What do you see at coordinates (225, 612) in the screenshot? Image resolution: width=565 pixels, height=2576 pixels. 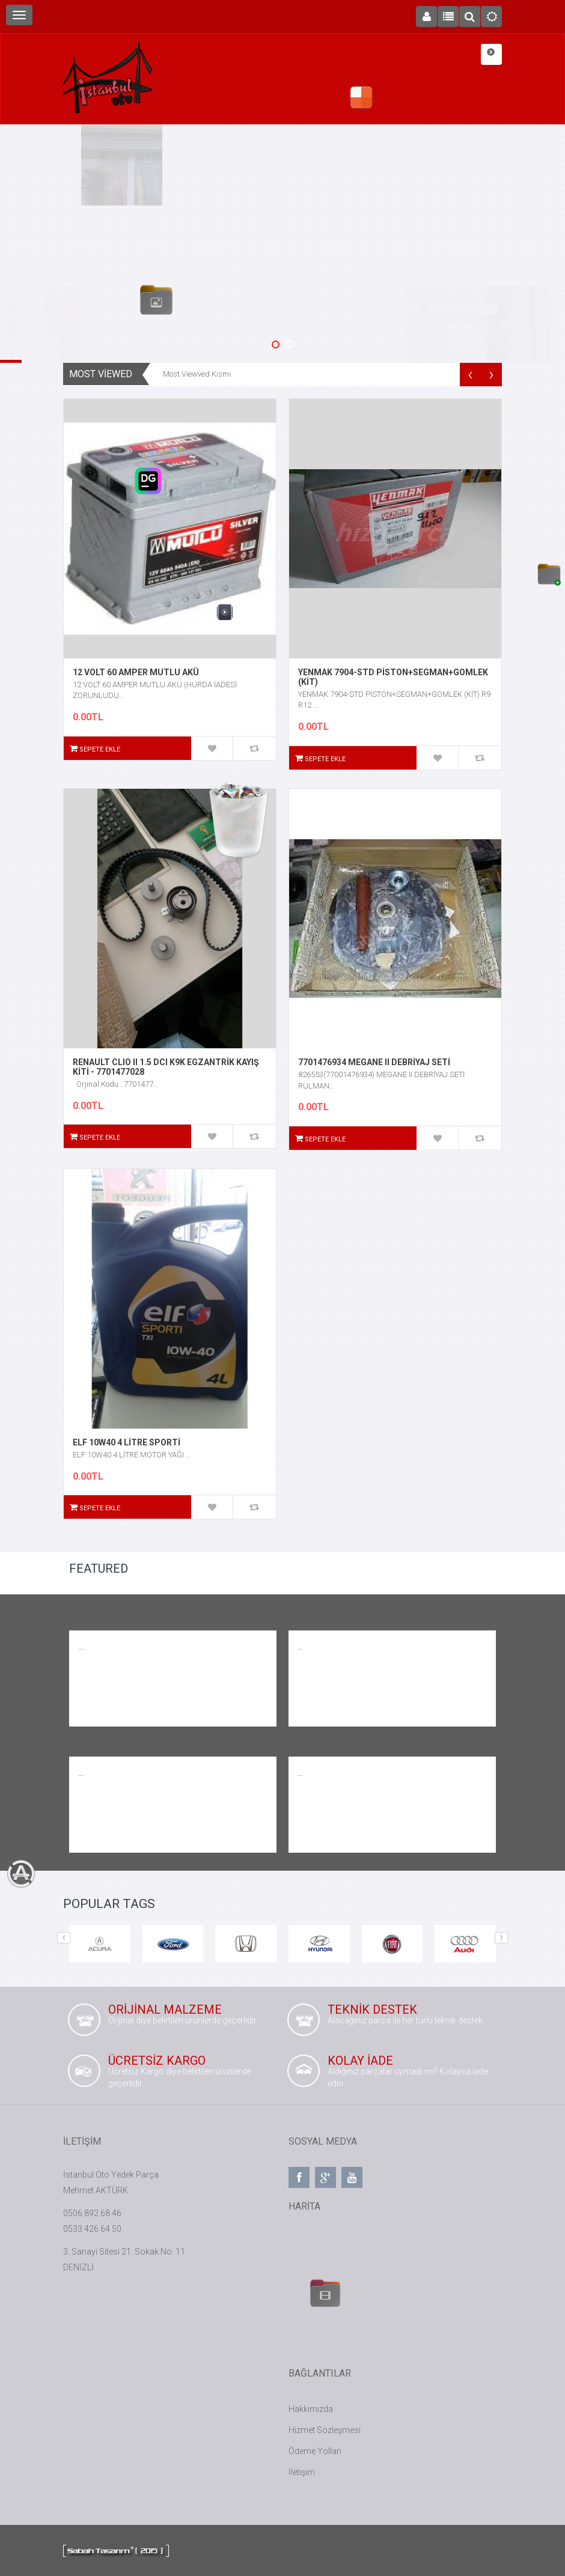 I see `open kdenlive video editor` at bounding box center [225, 612].